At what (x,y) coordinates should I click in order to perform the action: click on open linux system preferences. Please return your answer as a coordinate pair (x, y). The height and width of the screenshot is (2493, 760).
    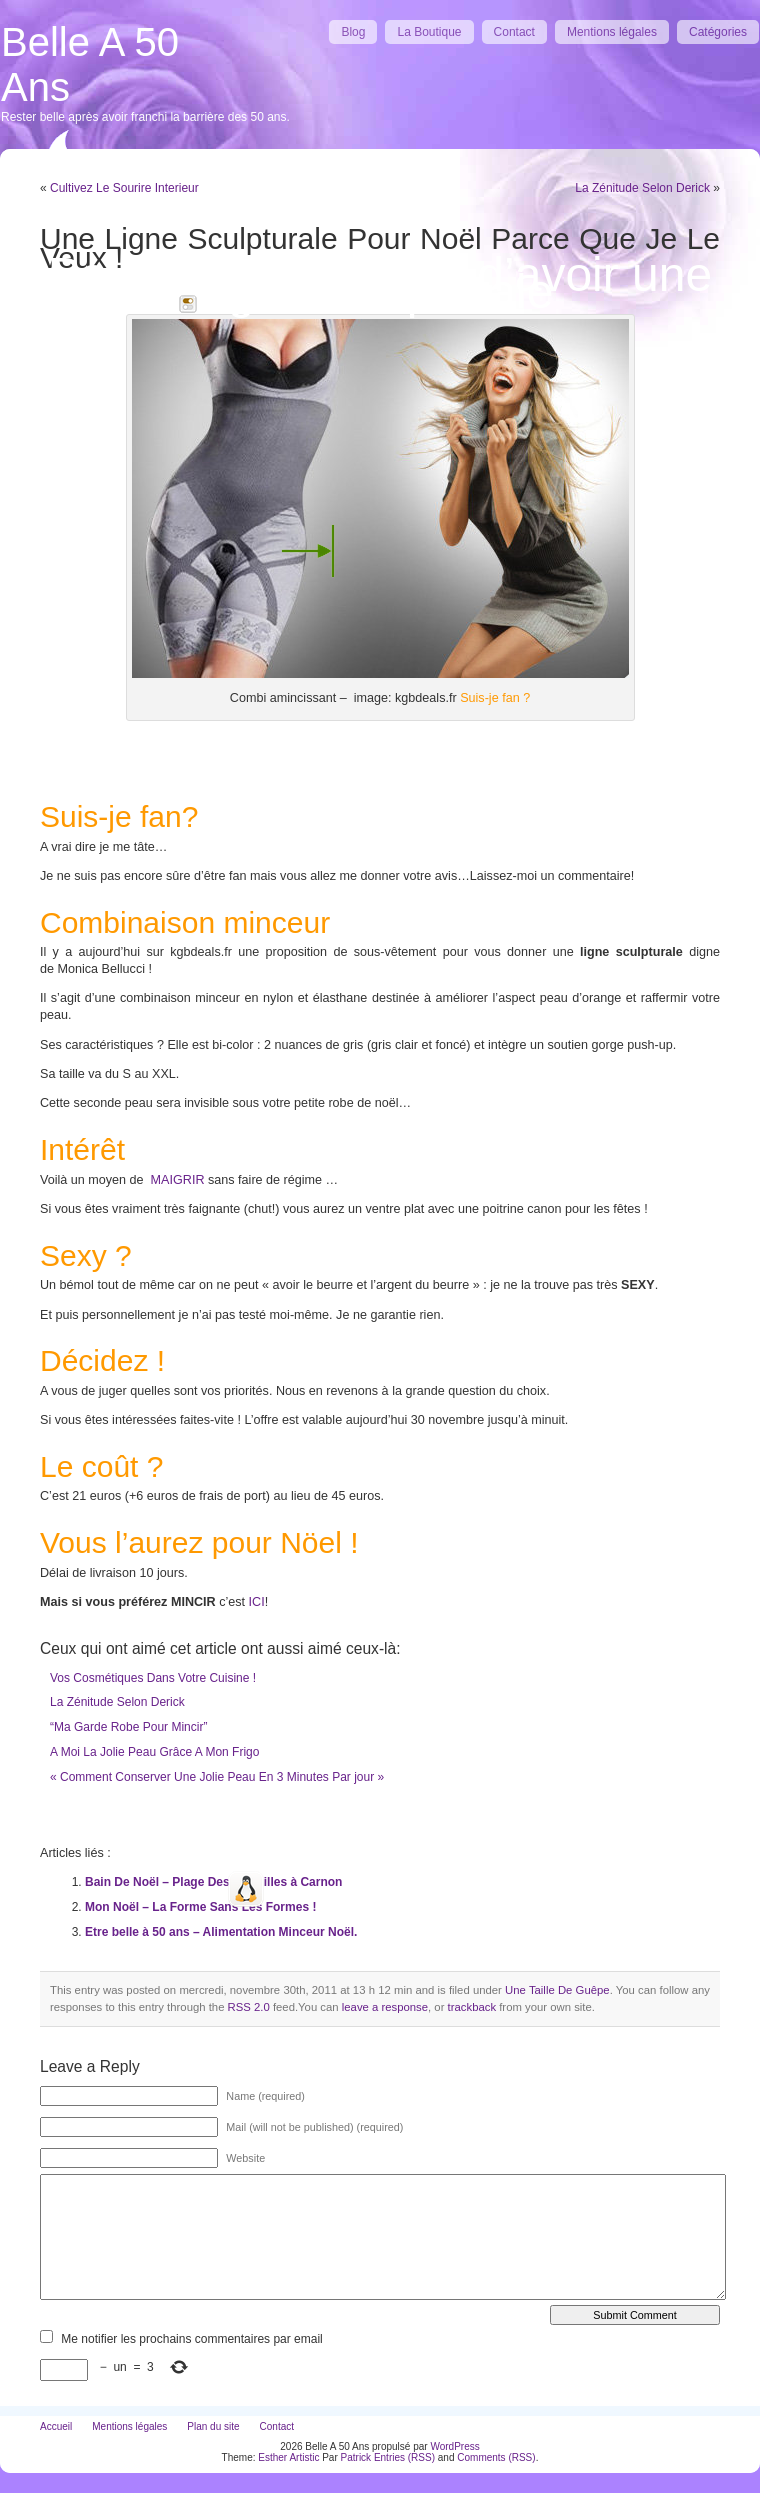
    Looking at the image, I should click on (246, 1889).